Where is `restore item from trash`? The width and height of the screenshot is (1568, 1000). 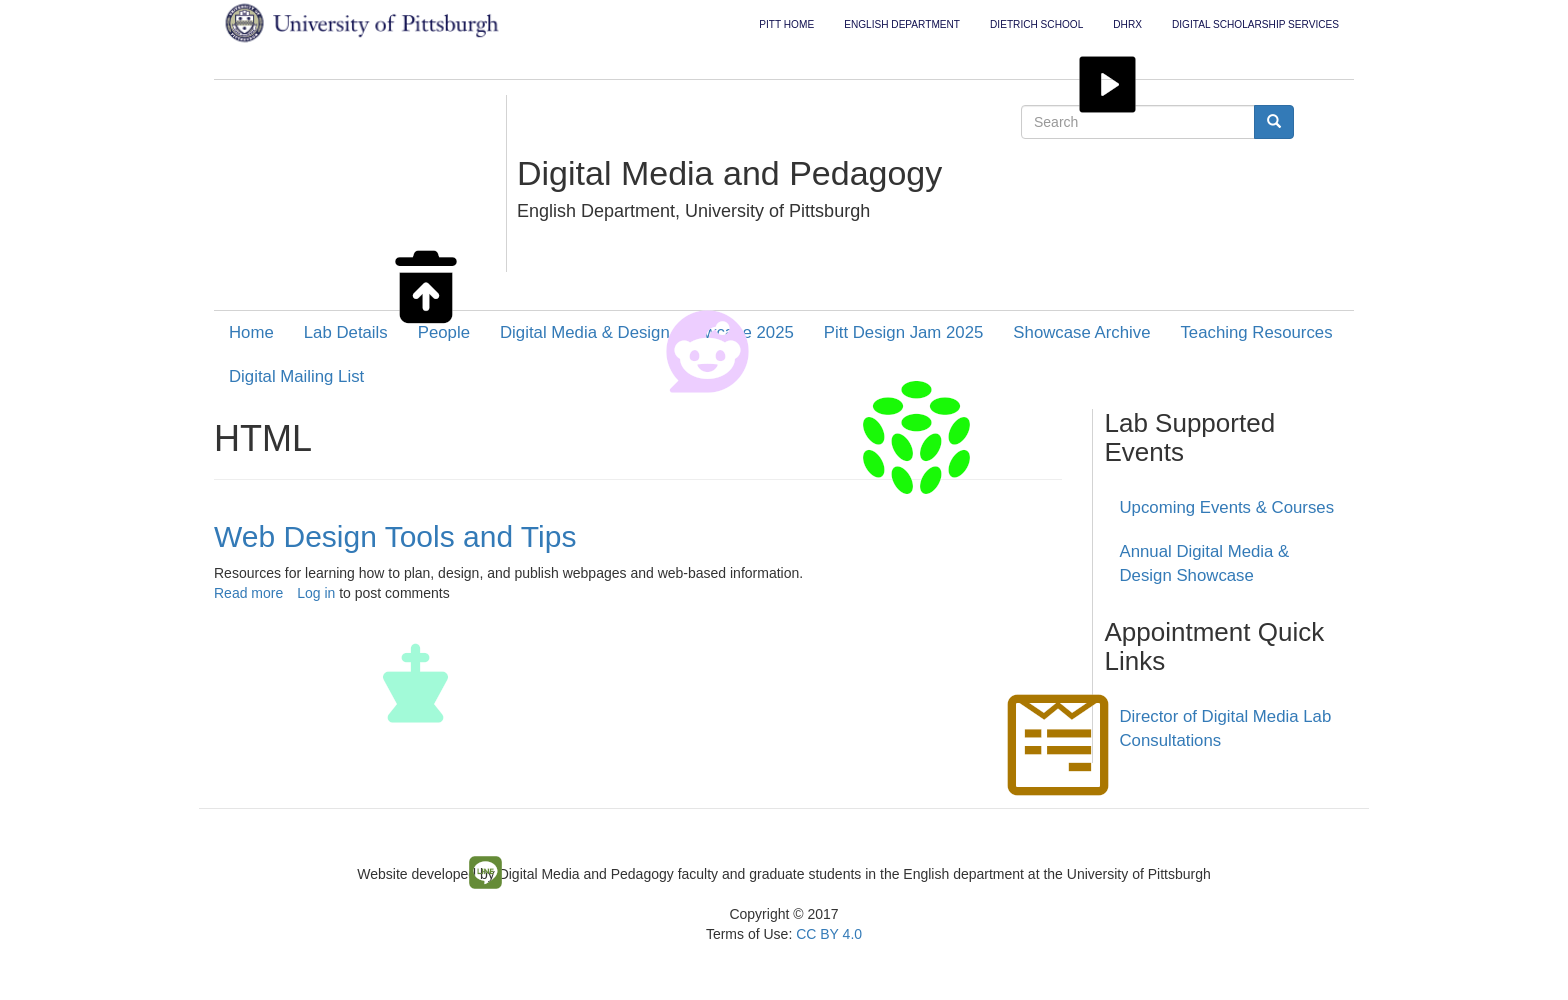 restore item from trash is located at coordinates (426, 288).